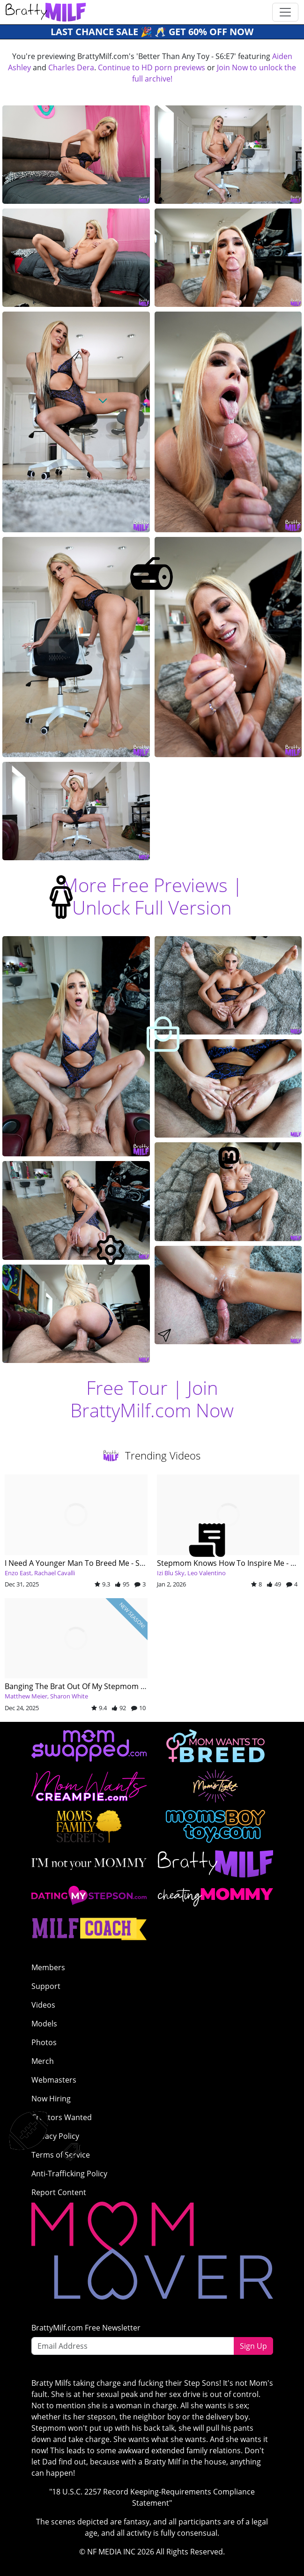 This screenshot has height=2576, width=304. What do you see at coordinates (111, 1250) in the screenshot?
I see `access settings or preferences` at bounding box center [111, 1250].